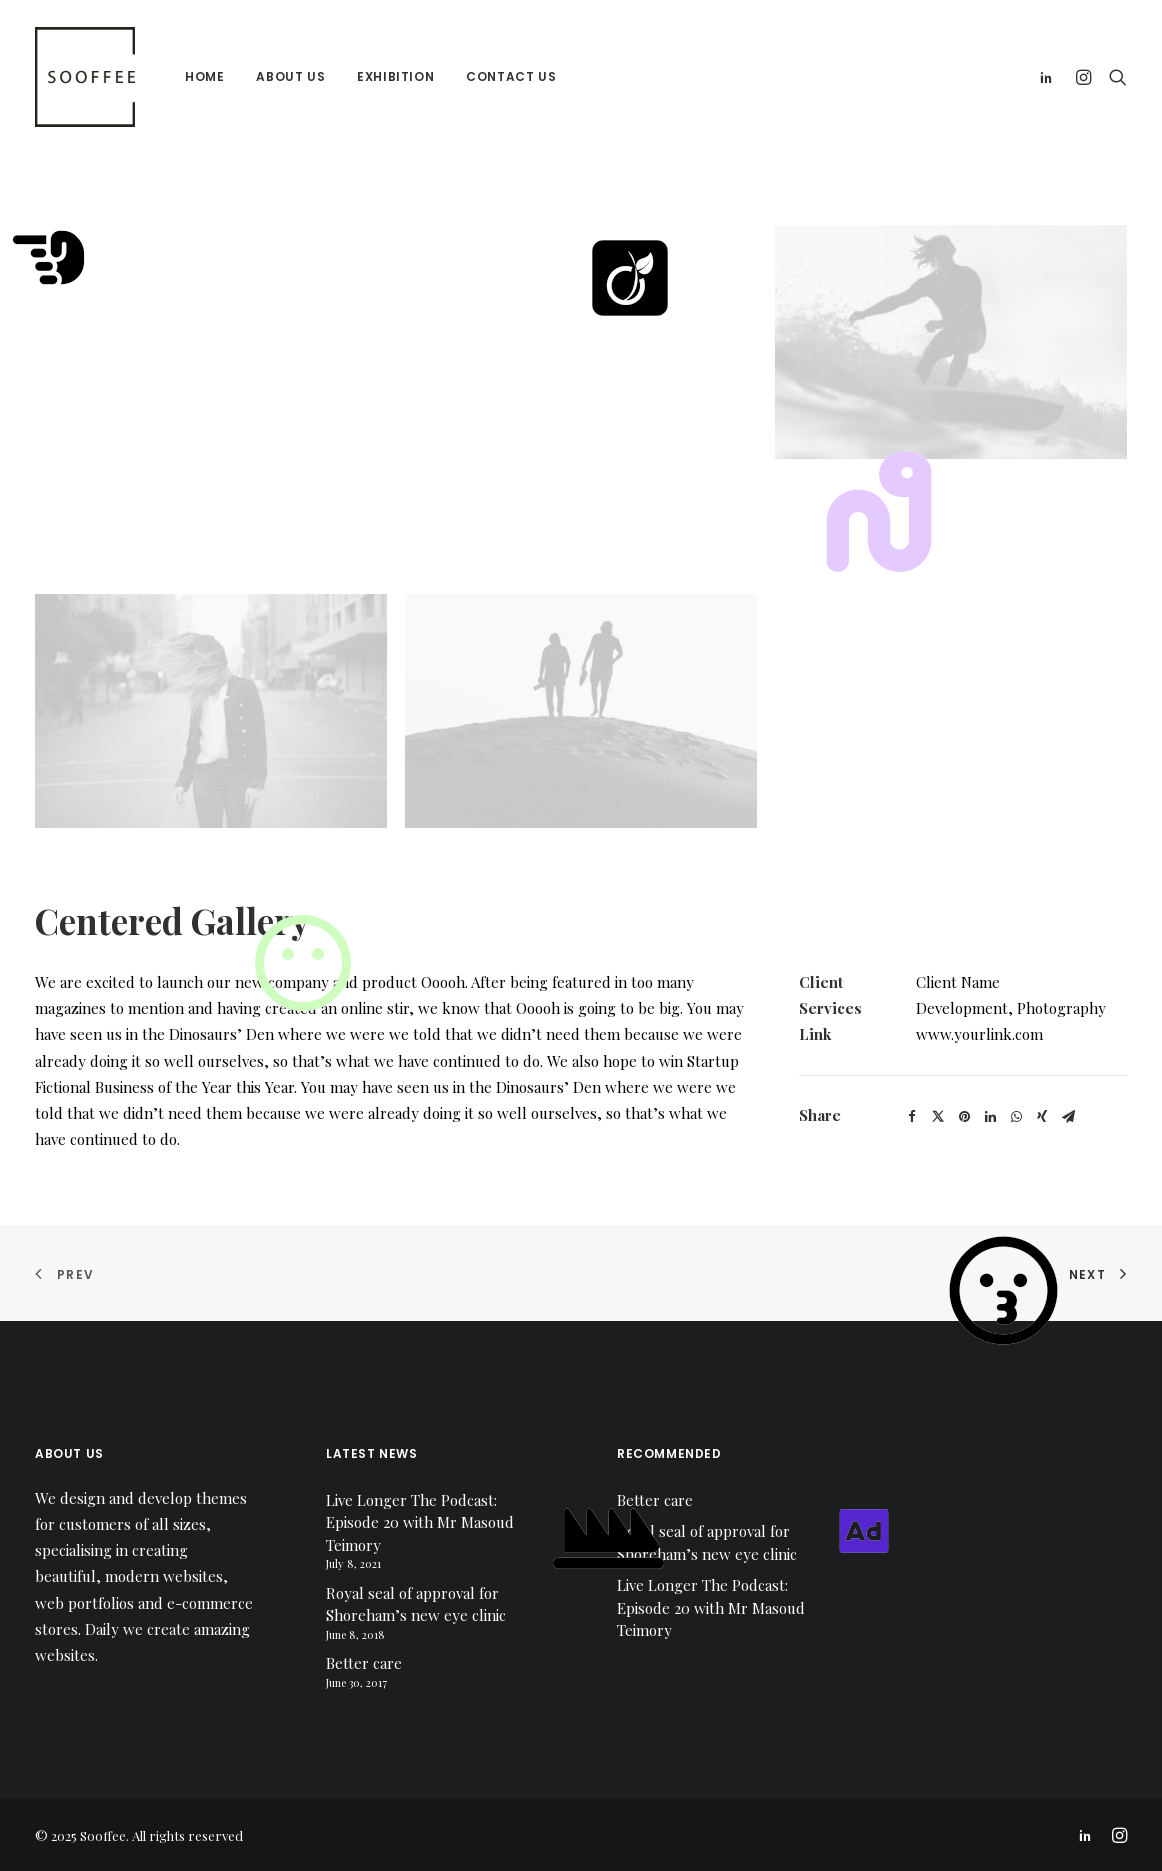 Image resolution: width=1162 pixels, height=1871 pixels. What do you see at coordinates (1003, 1290) in the screenshot?
I see `send a kiss or blowing kiss emoji` at bounding box center [1003, 1290].